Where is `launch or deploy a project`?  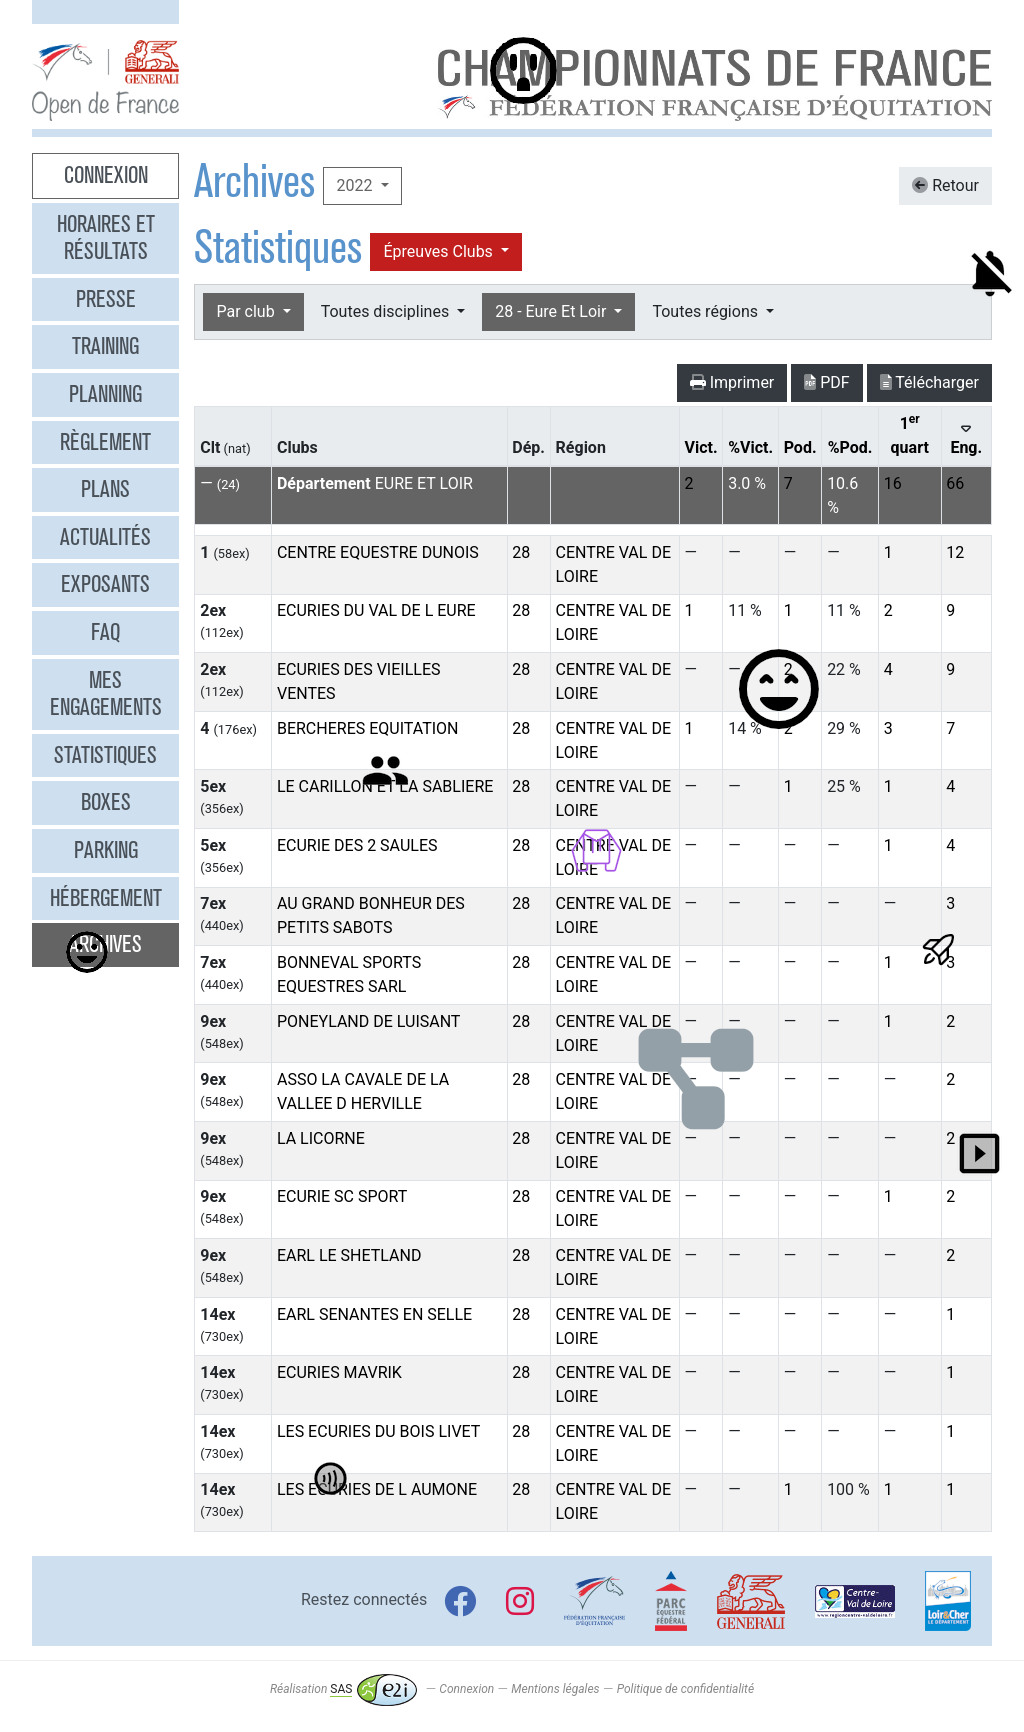
launch or deploy a project is located at coordinates (939, 949).